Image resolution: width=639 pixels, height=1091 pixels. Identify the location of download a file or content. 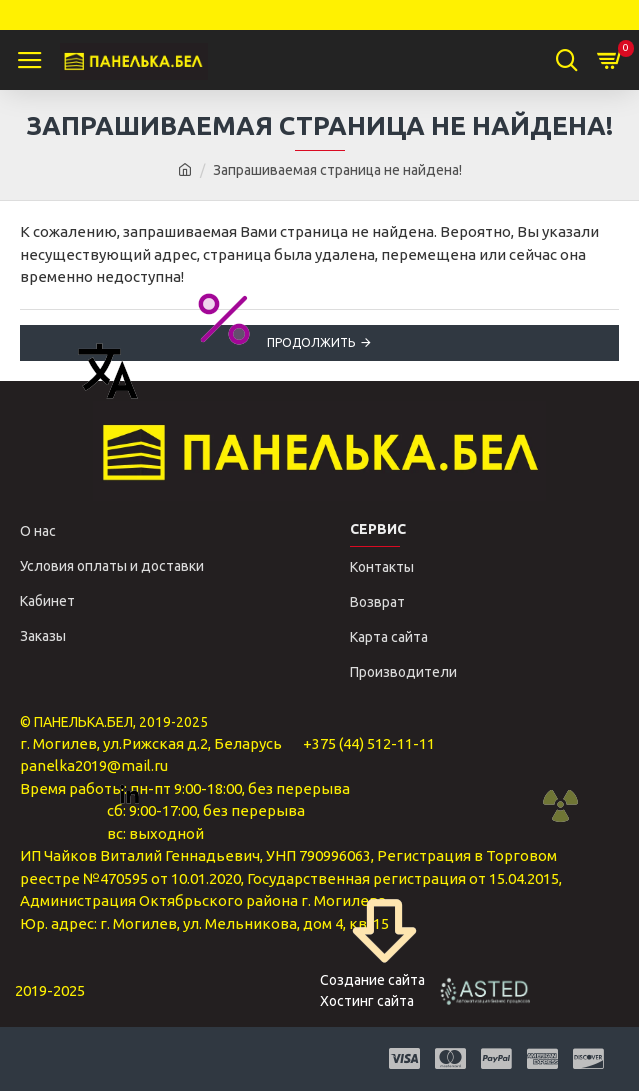
(384, 928).